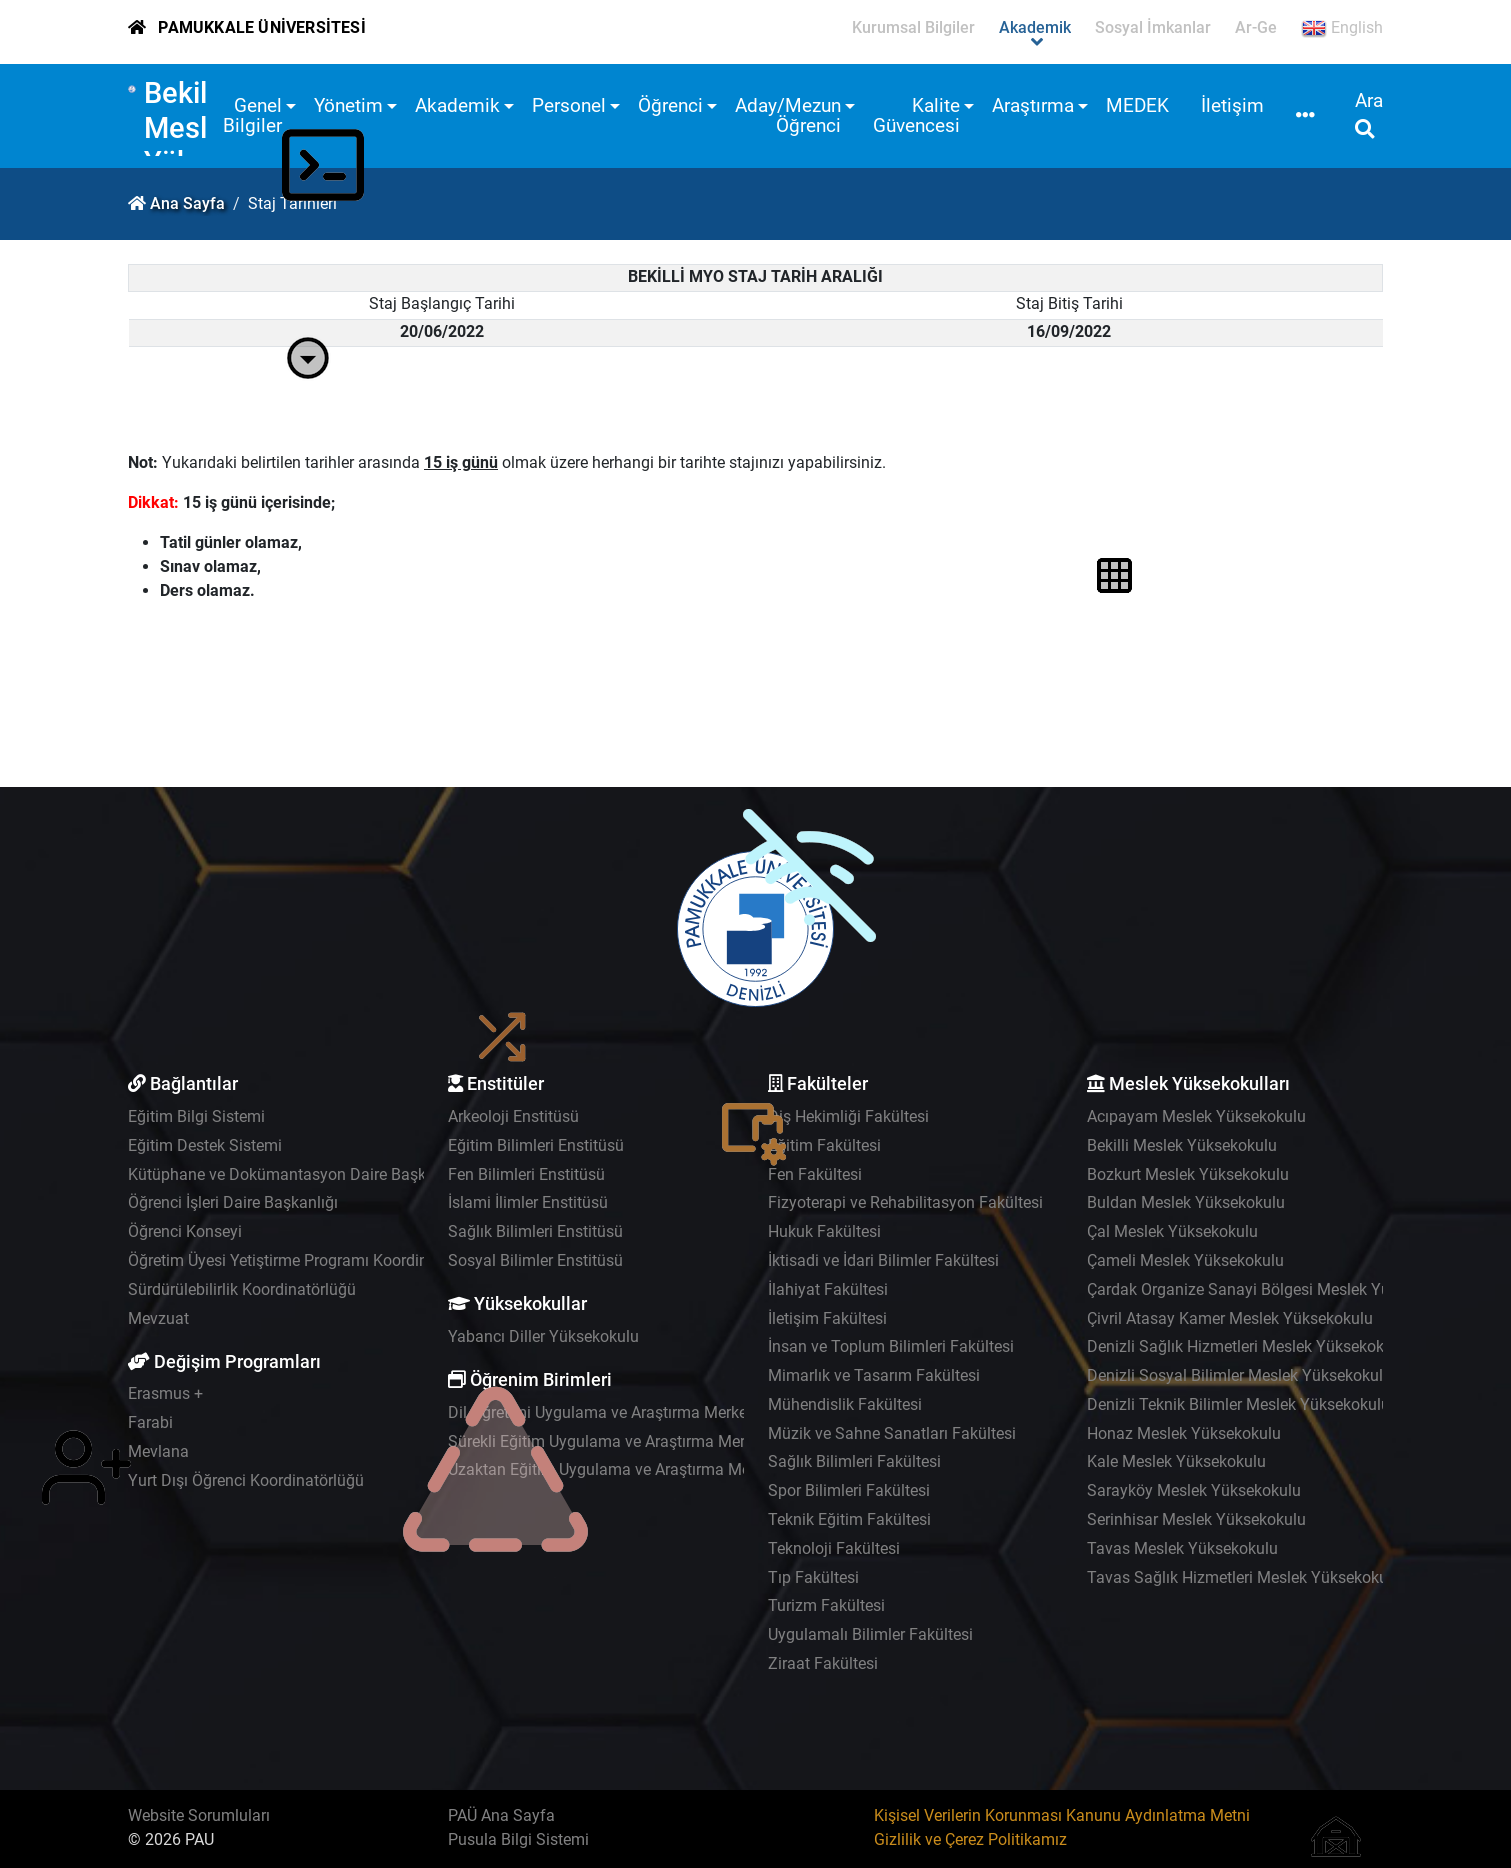  What do you see at coordinates (809, 875) in the screenshot?
I see `indicates wifi is disabled or unavailable` at bounding box center [809, 875].